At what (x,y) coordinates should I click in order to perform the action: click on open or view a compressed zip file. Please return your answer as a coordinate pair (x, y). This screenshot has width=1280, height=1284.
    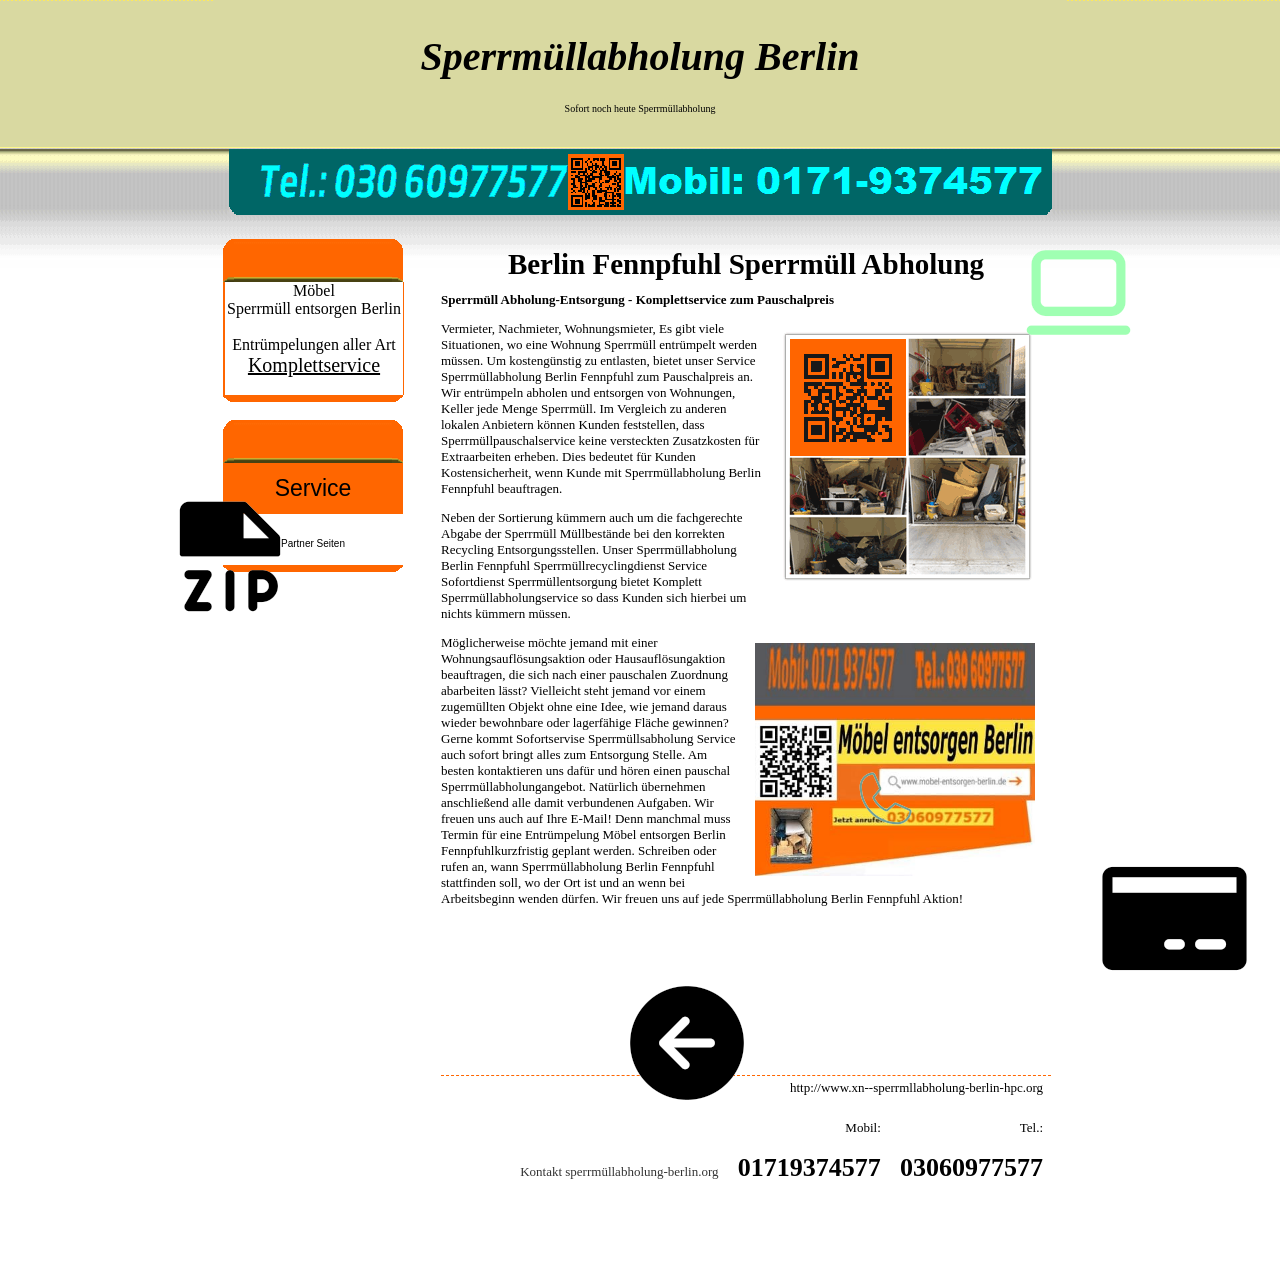
    Looking at the image, I should click on (230, 561).